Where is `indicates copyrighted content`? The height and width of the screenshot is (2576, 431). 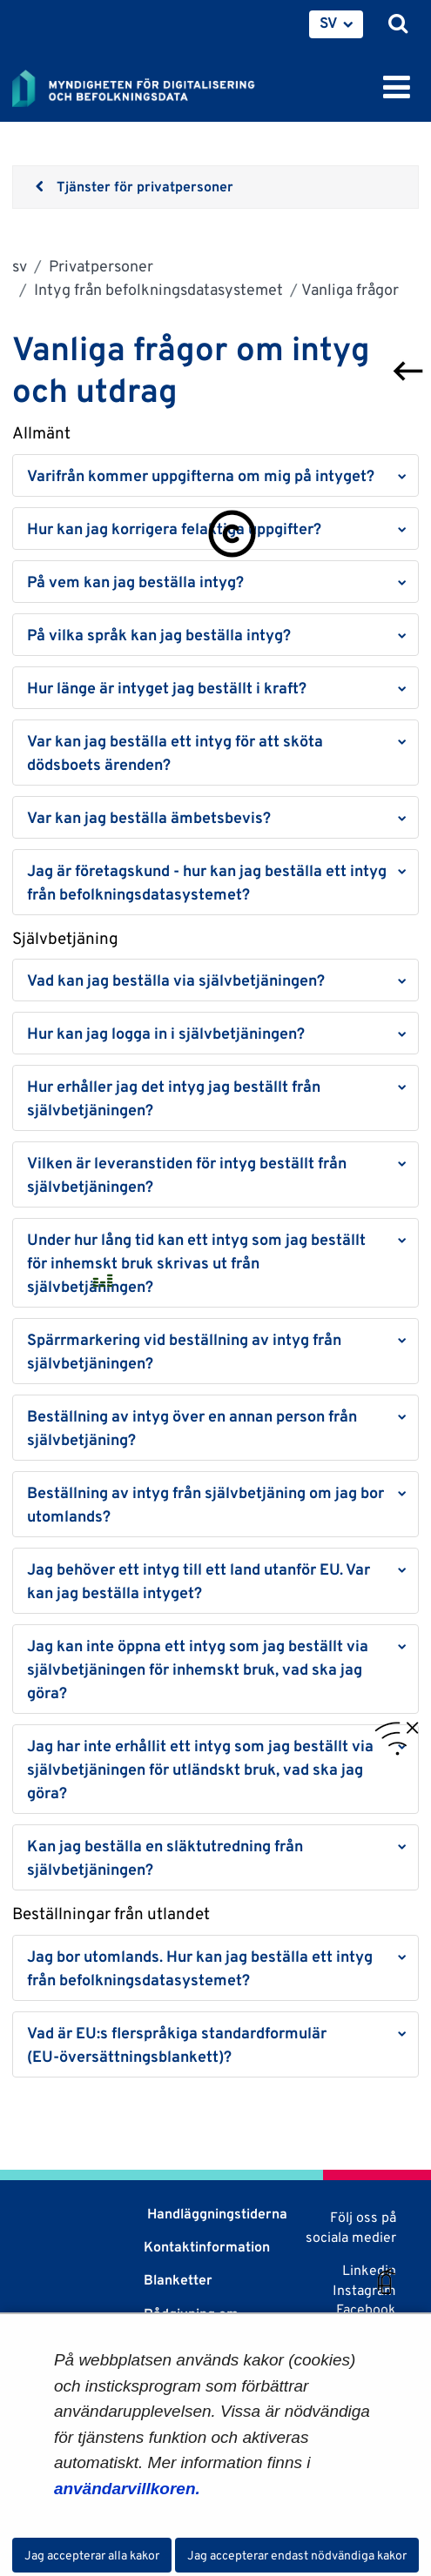 indicates copyrighted content is located at coordinates (232, 533).